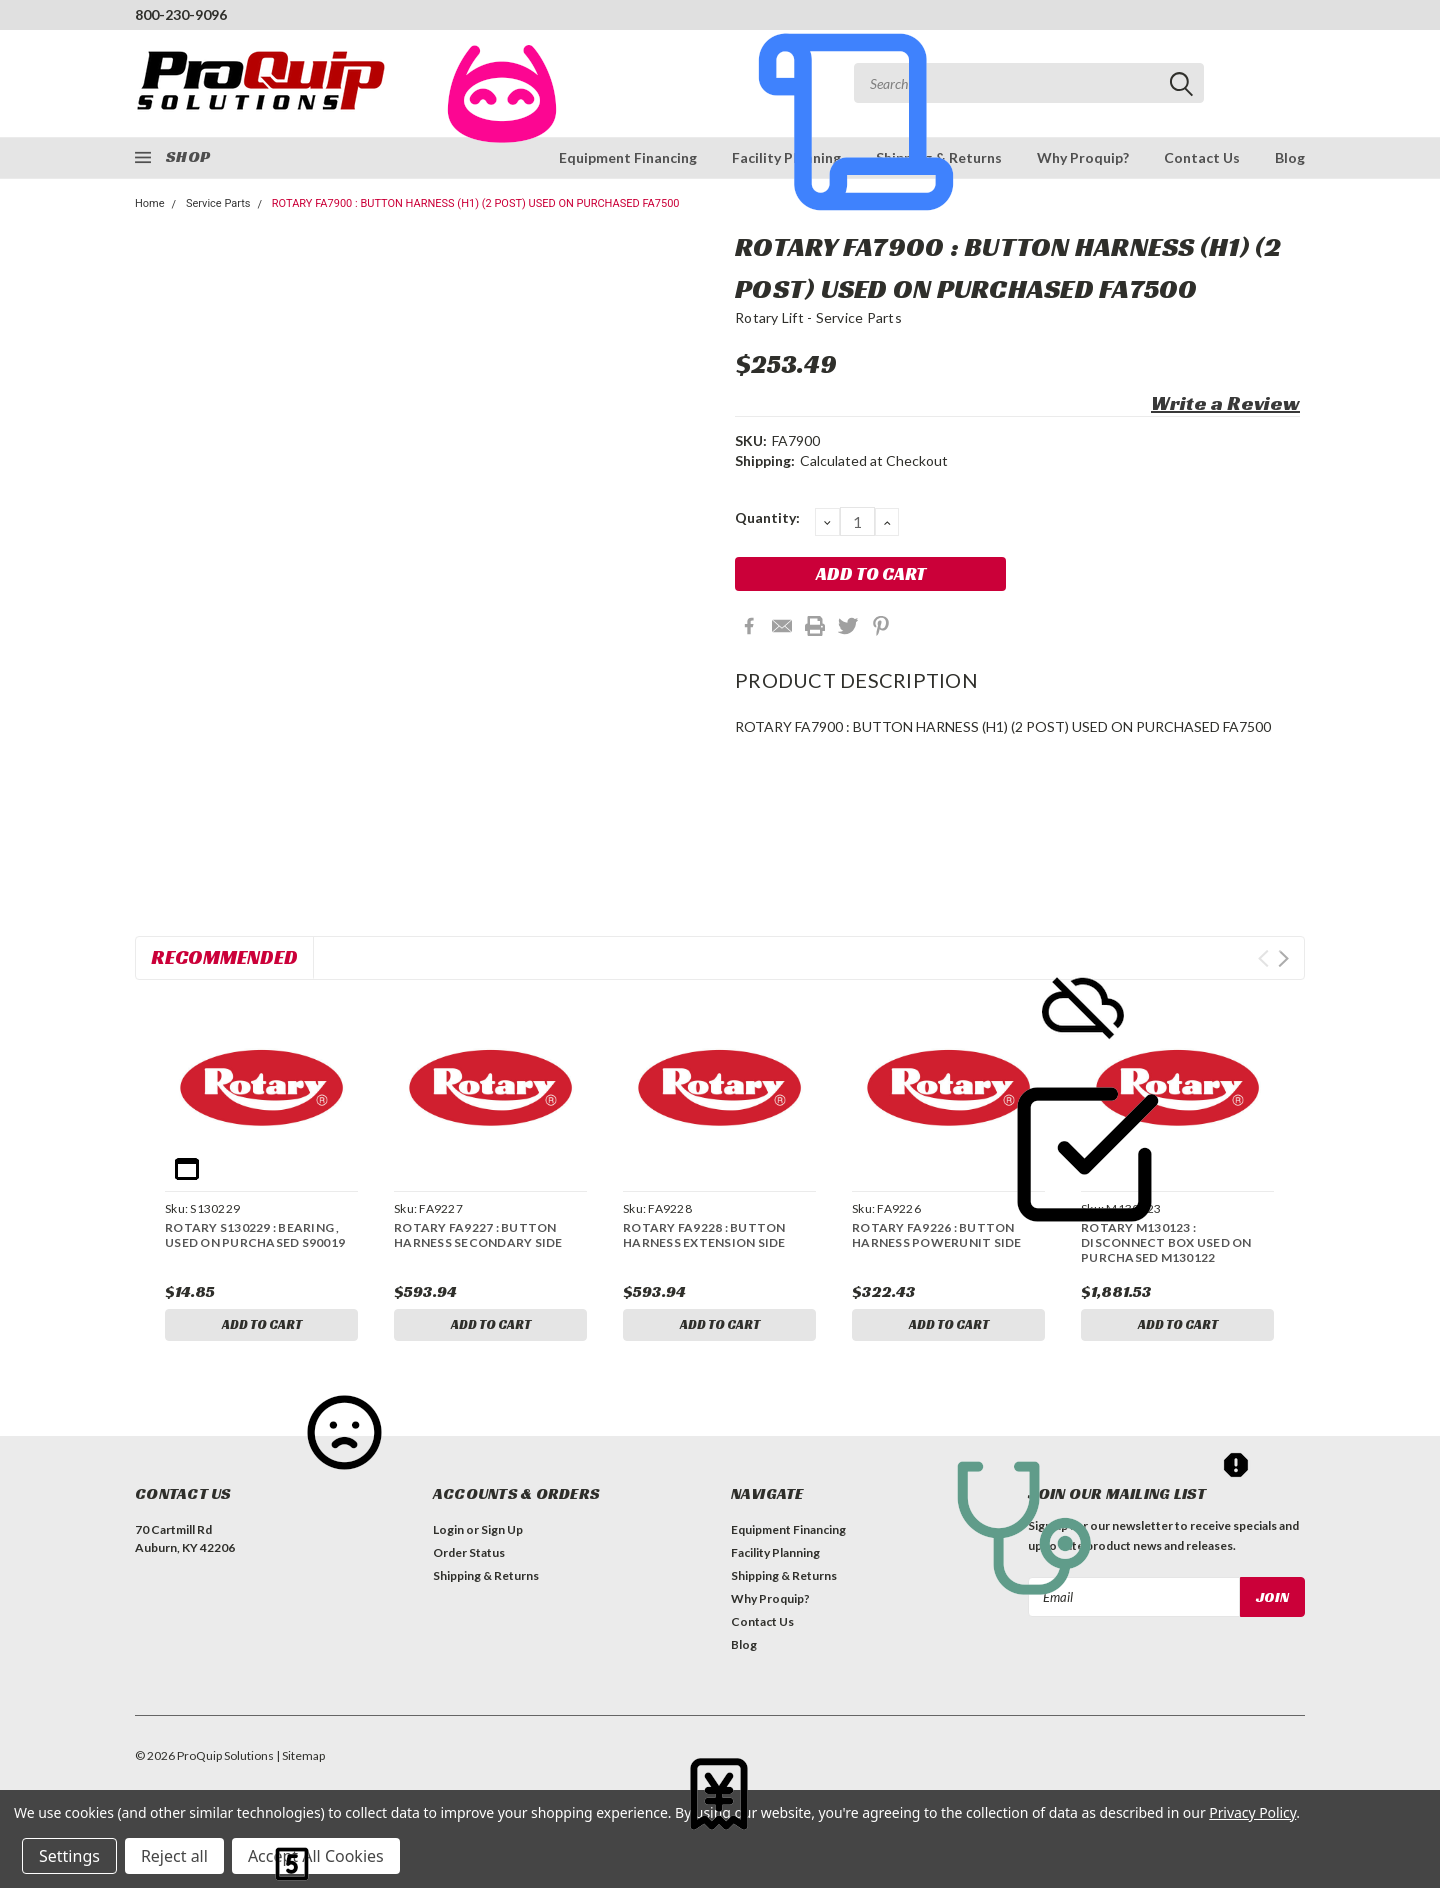 This screenshot has height=1888, width=1440. I want to click on indicates no cloud connection or offline status, so click(1083, 1005).